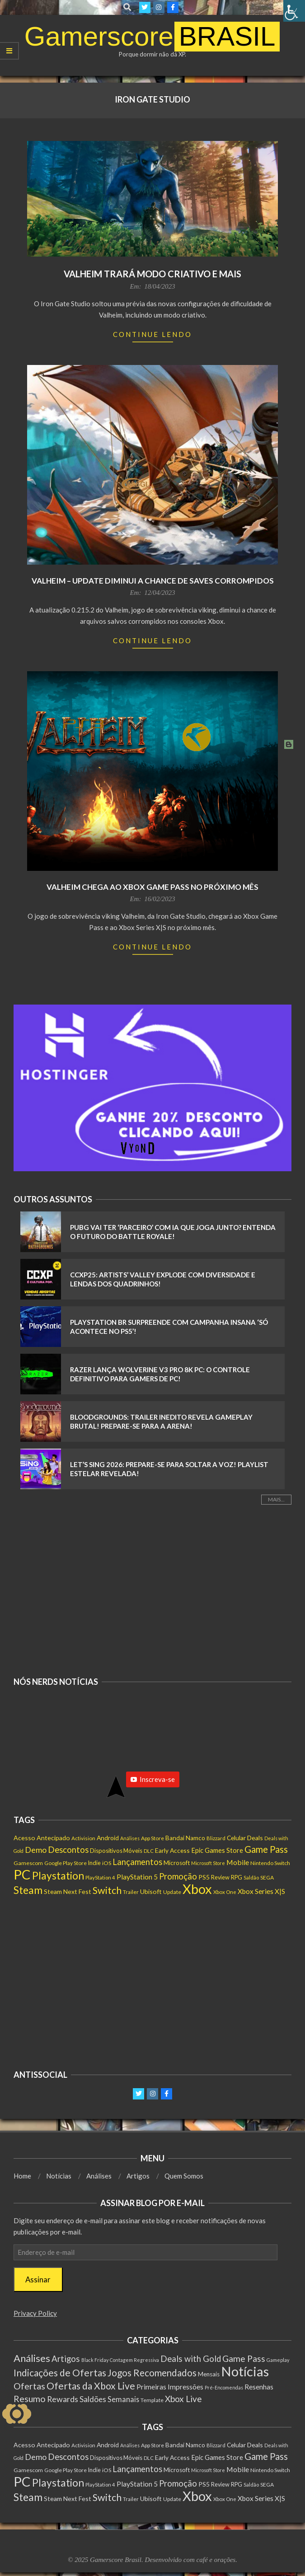 This screenshot has height=2576, width=305. What do you see at coordinates (17, 2414) in the screenshot?
I see `cloudcannon logo` at bounding box center [17, 2414].